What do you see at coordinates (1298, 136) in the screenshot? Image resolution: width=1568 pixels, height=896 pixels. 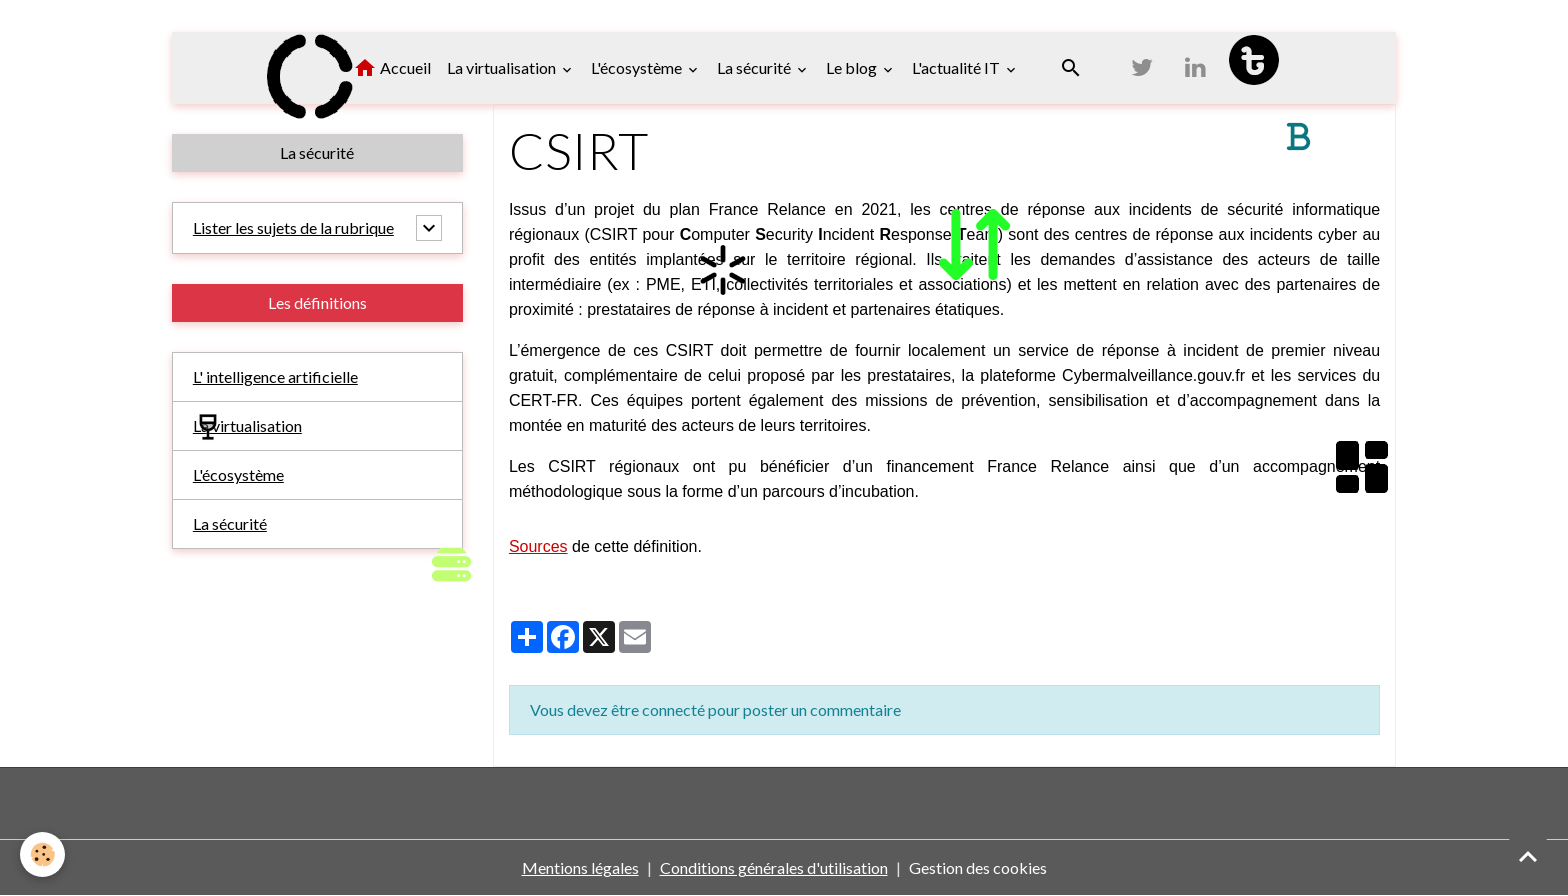 I see `apply bold formatting to selected text` at bounding box center [1298, 136].